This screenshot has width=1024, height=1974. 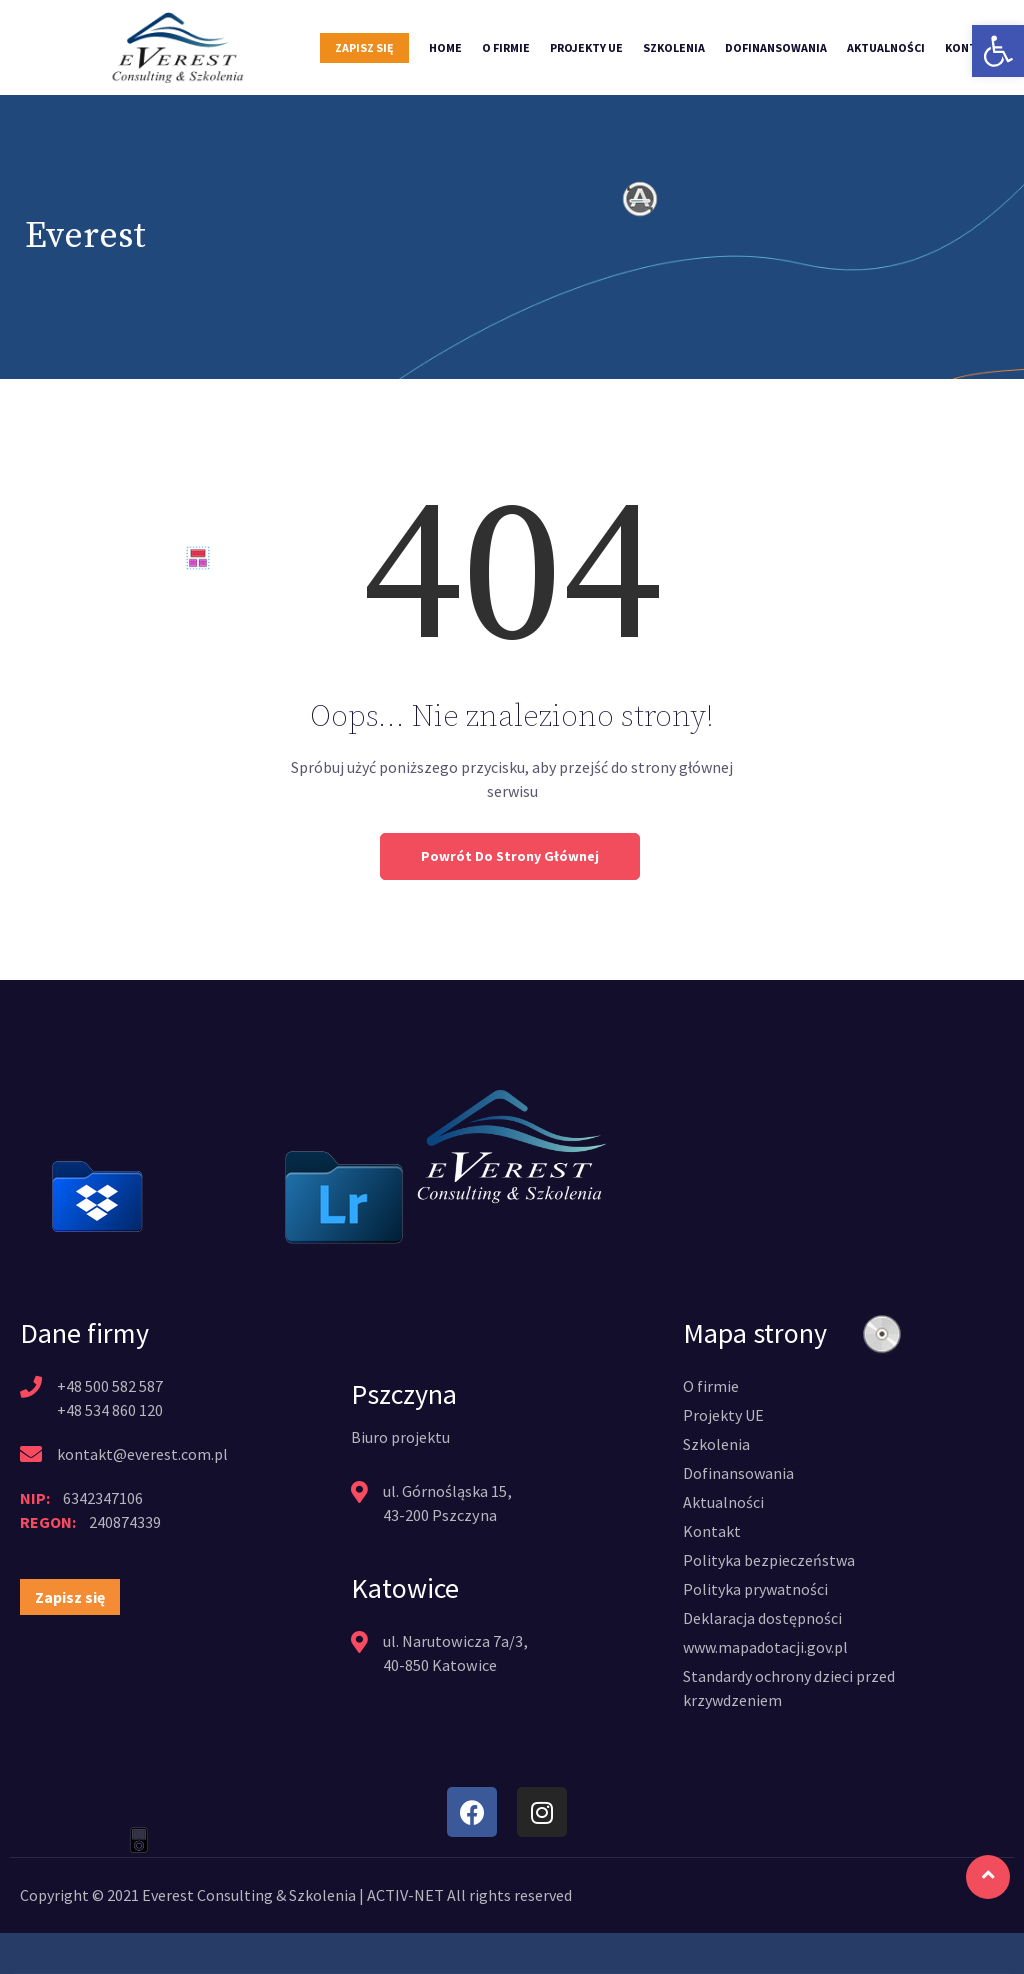 I want to click on select all items in the current view, so click(x=198, y=558).